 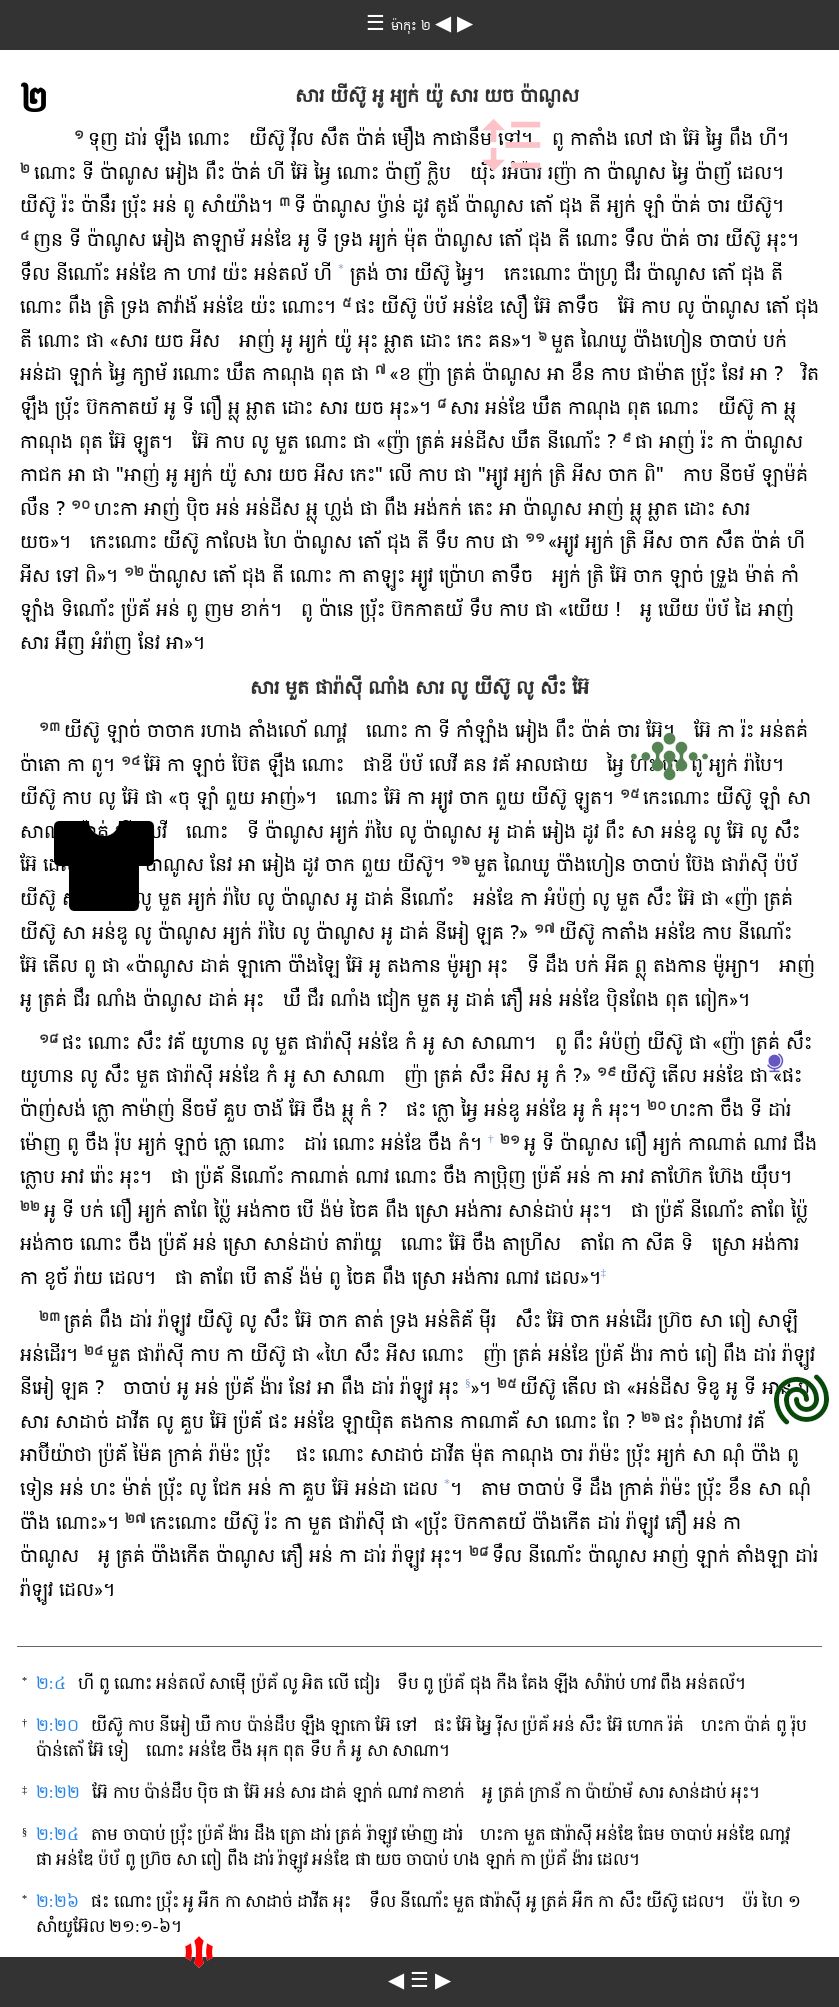 I want to click on magic platform logo, so click(x=199, y=1952).